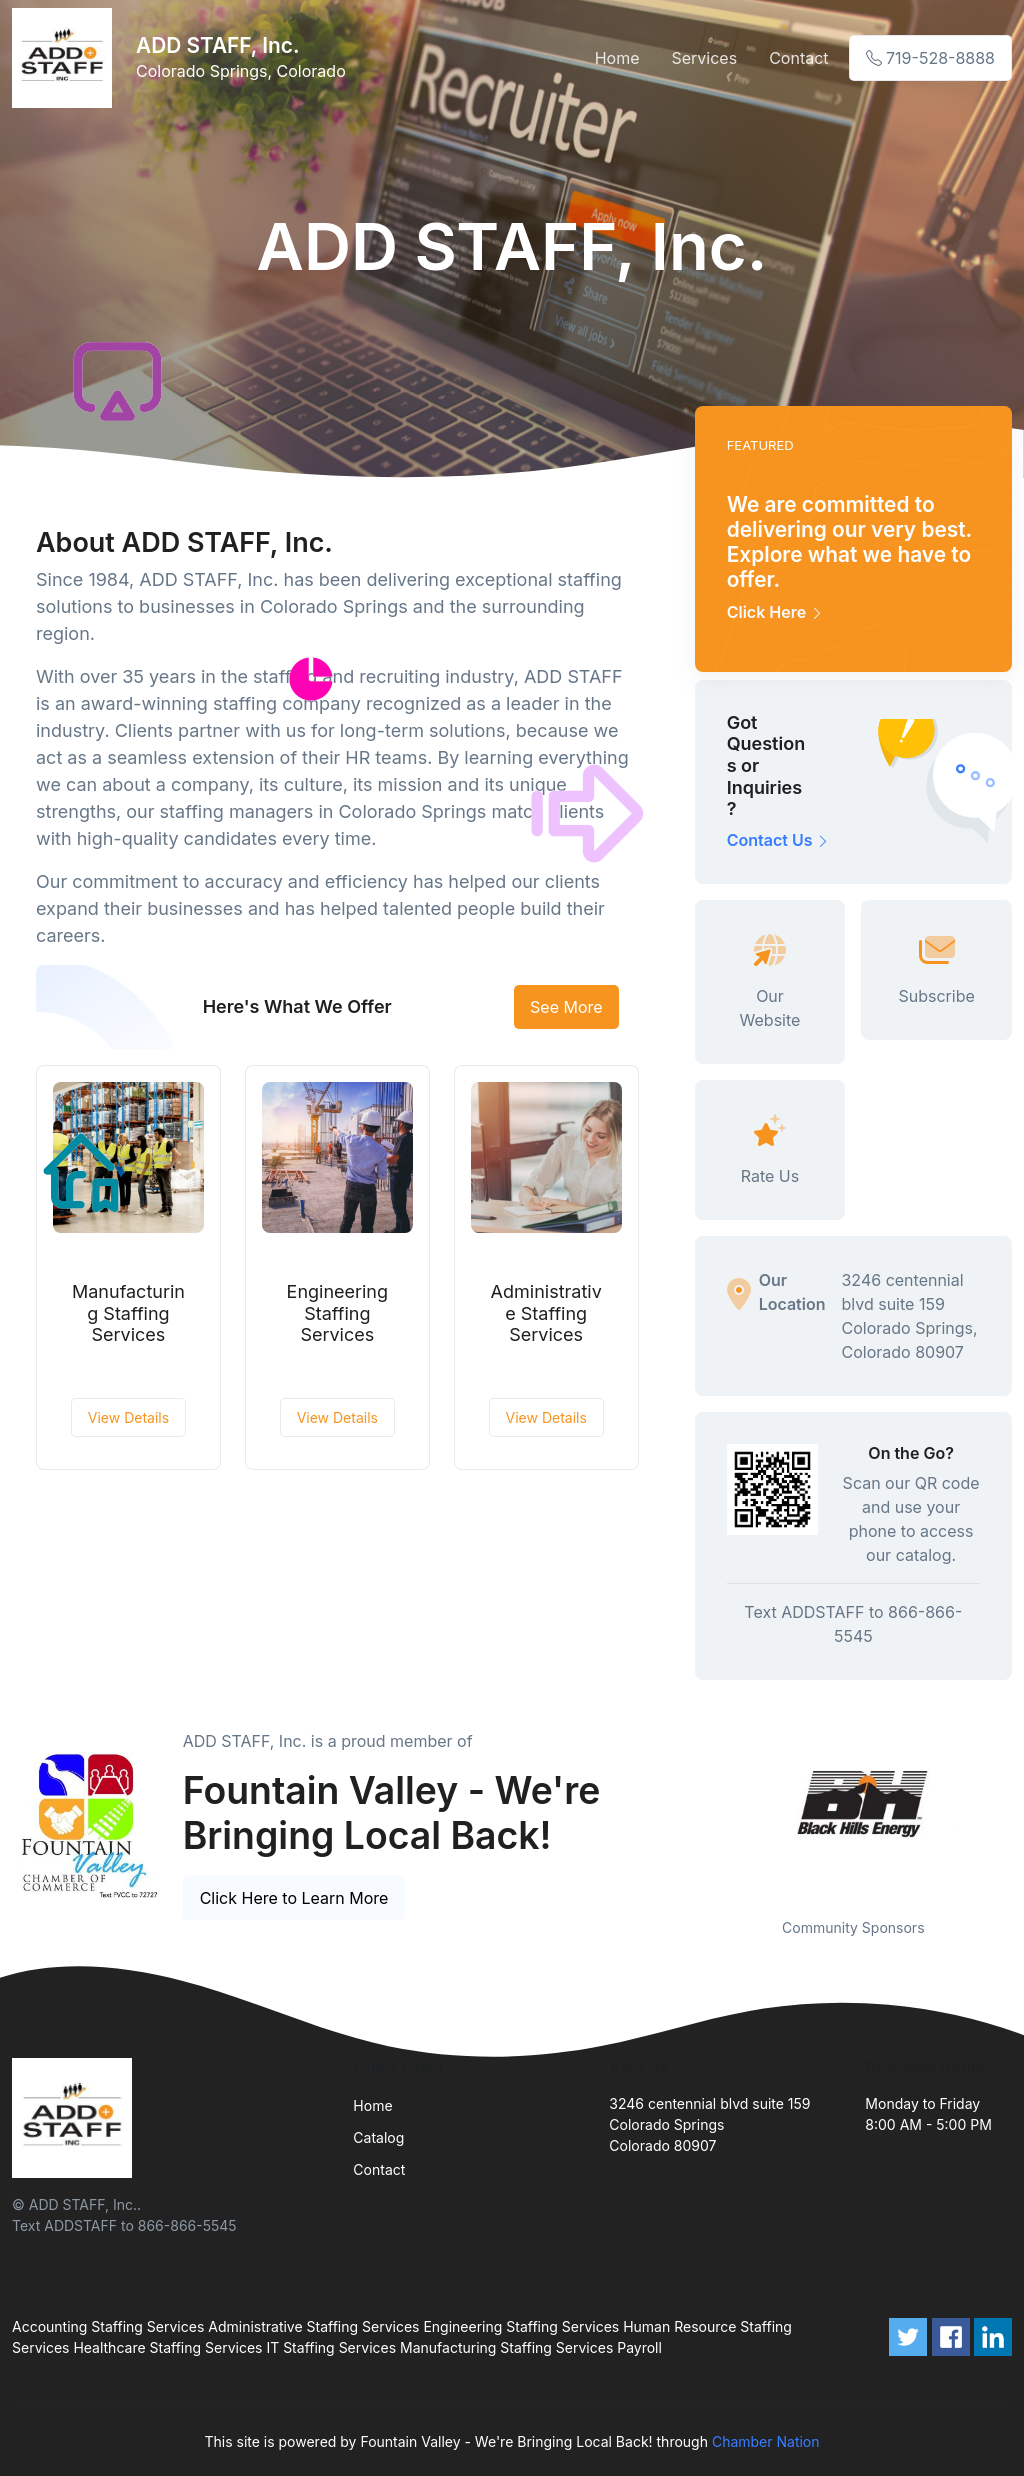  Describe the element at coordinates (117, 381) in the screenshot. I see `start a shareplay session` at that location.